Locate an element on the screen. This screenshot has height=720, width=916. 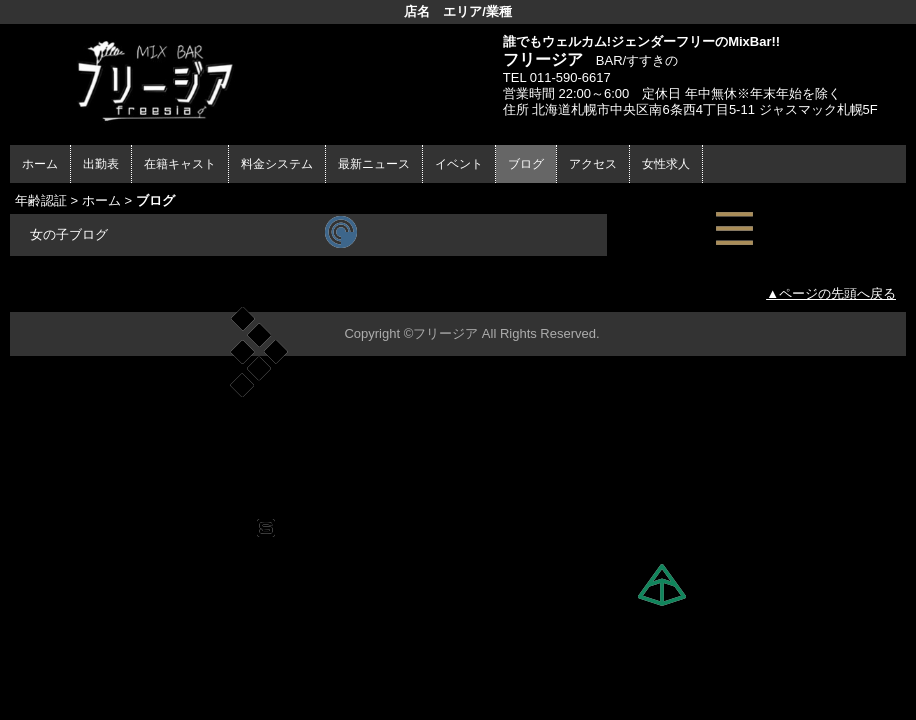
open pocket casts app is located at coordinates (341, 232).